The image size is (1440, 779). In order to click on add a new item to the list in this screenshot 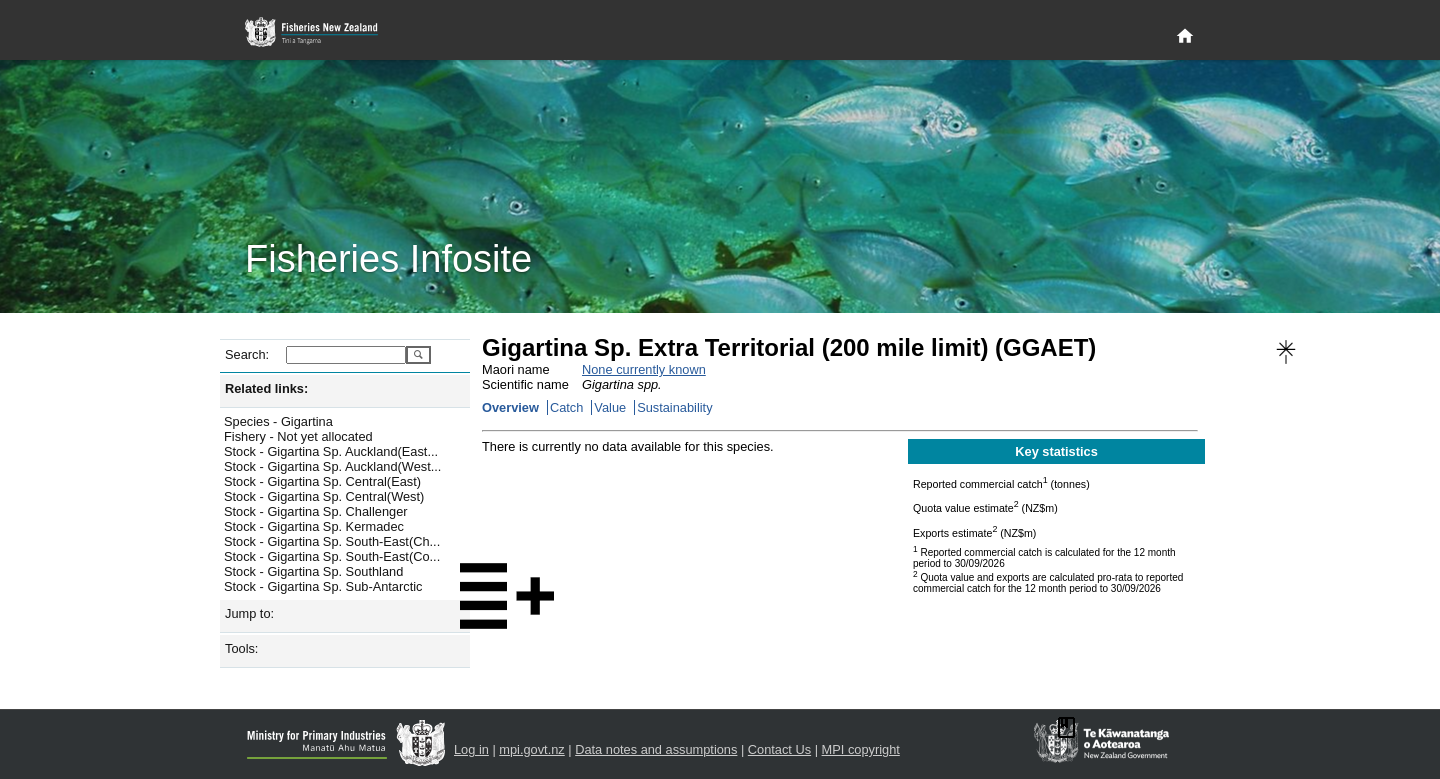, I will do `click(507, 596)`.